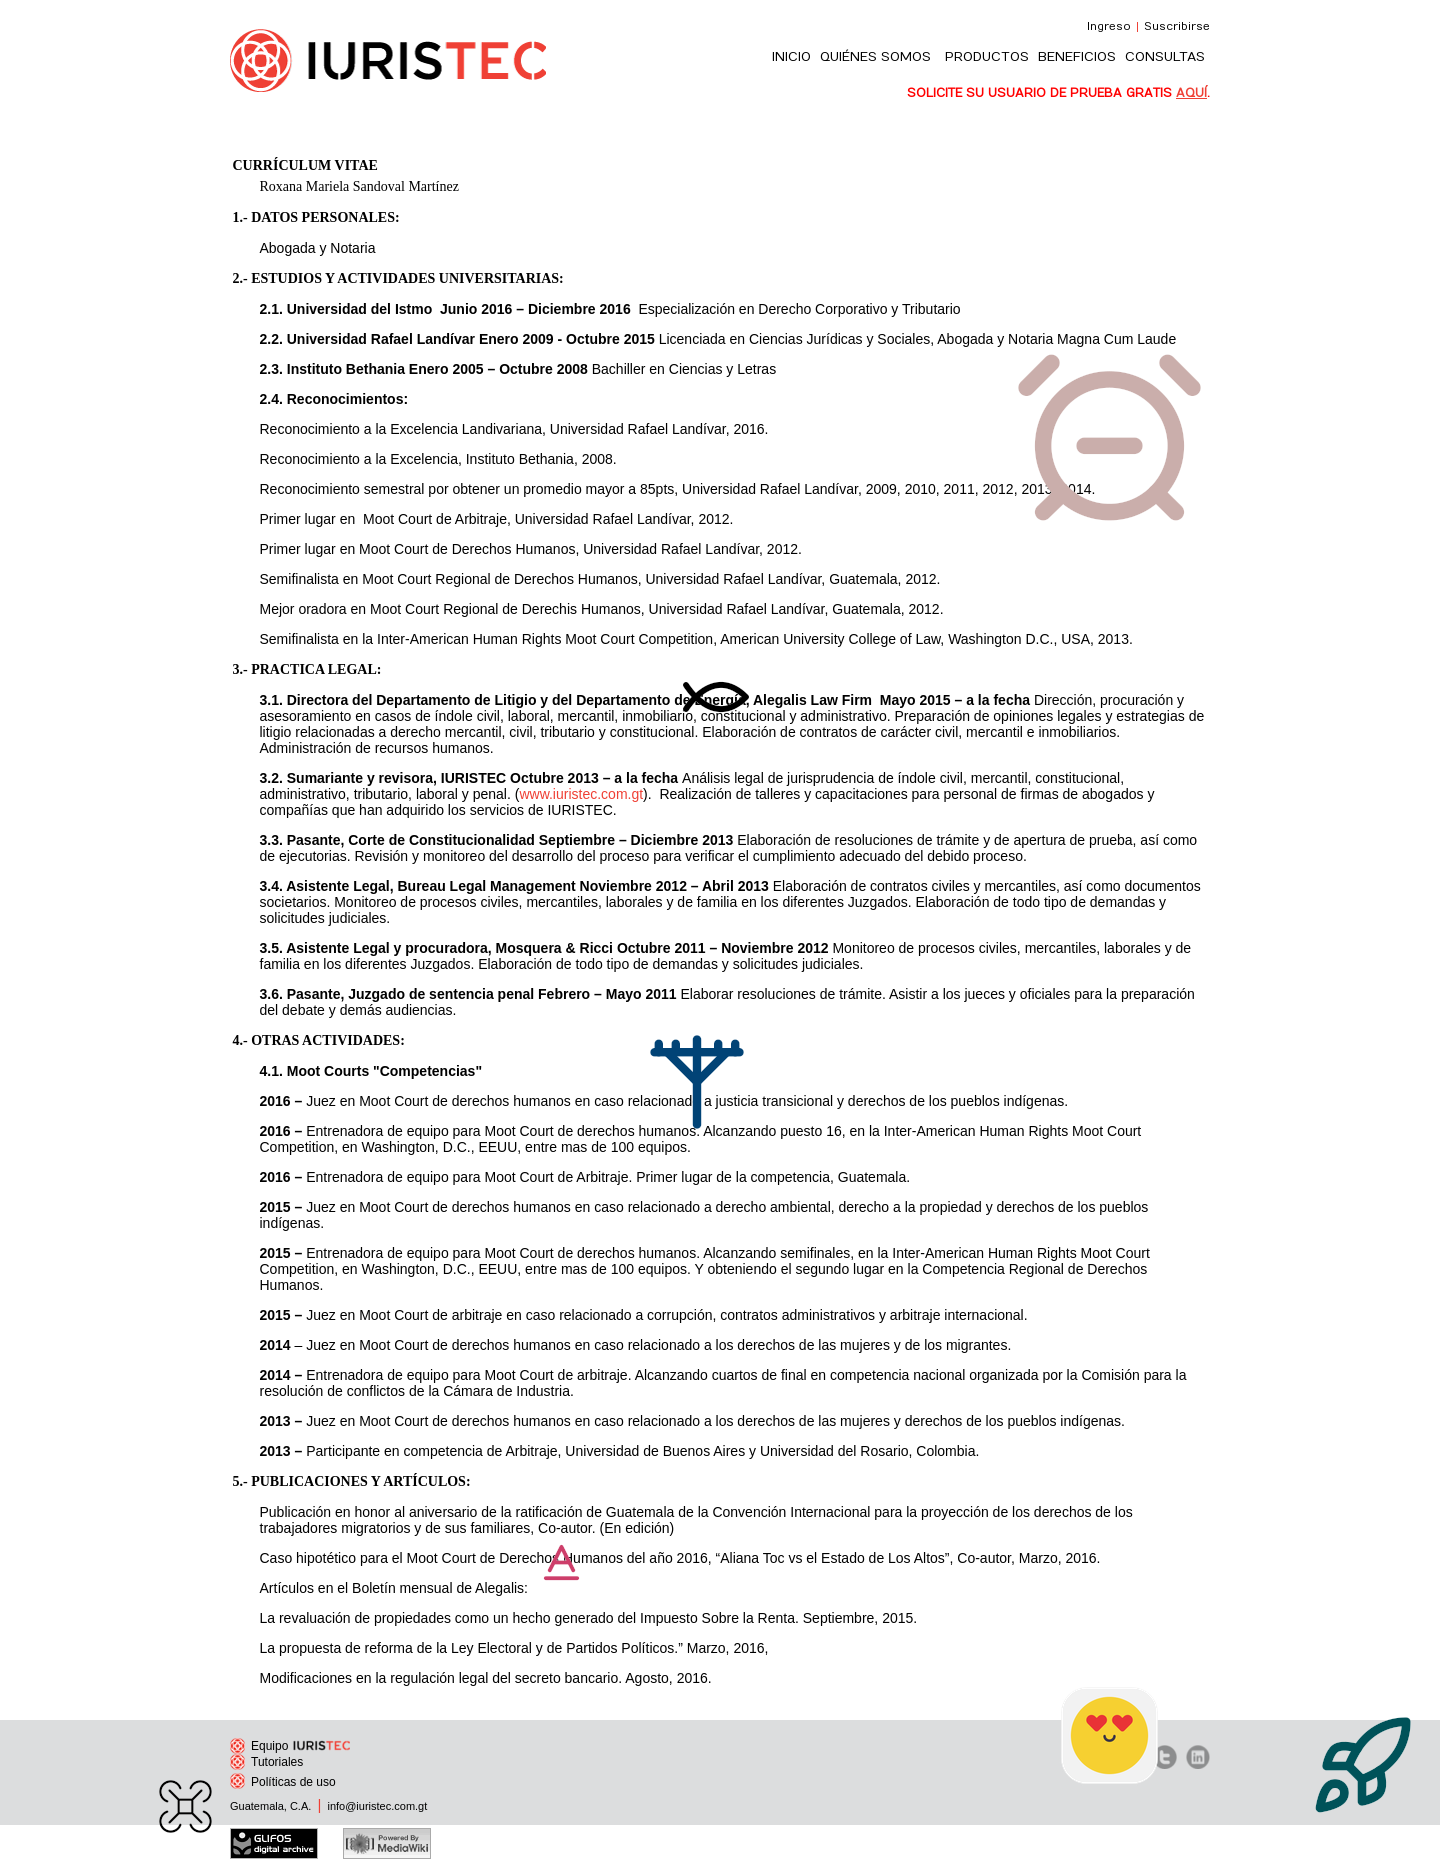  What do you see at coordinates (185, 1806) in the screenshot?
I see `access drone controls` at bounding box center [185, 1806].